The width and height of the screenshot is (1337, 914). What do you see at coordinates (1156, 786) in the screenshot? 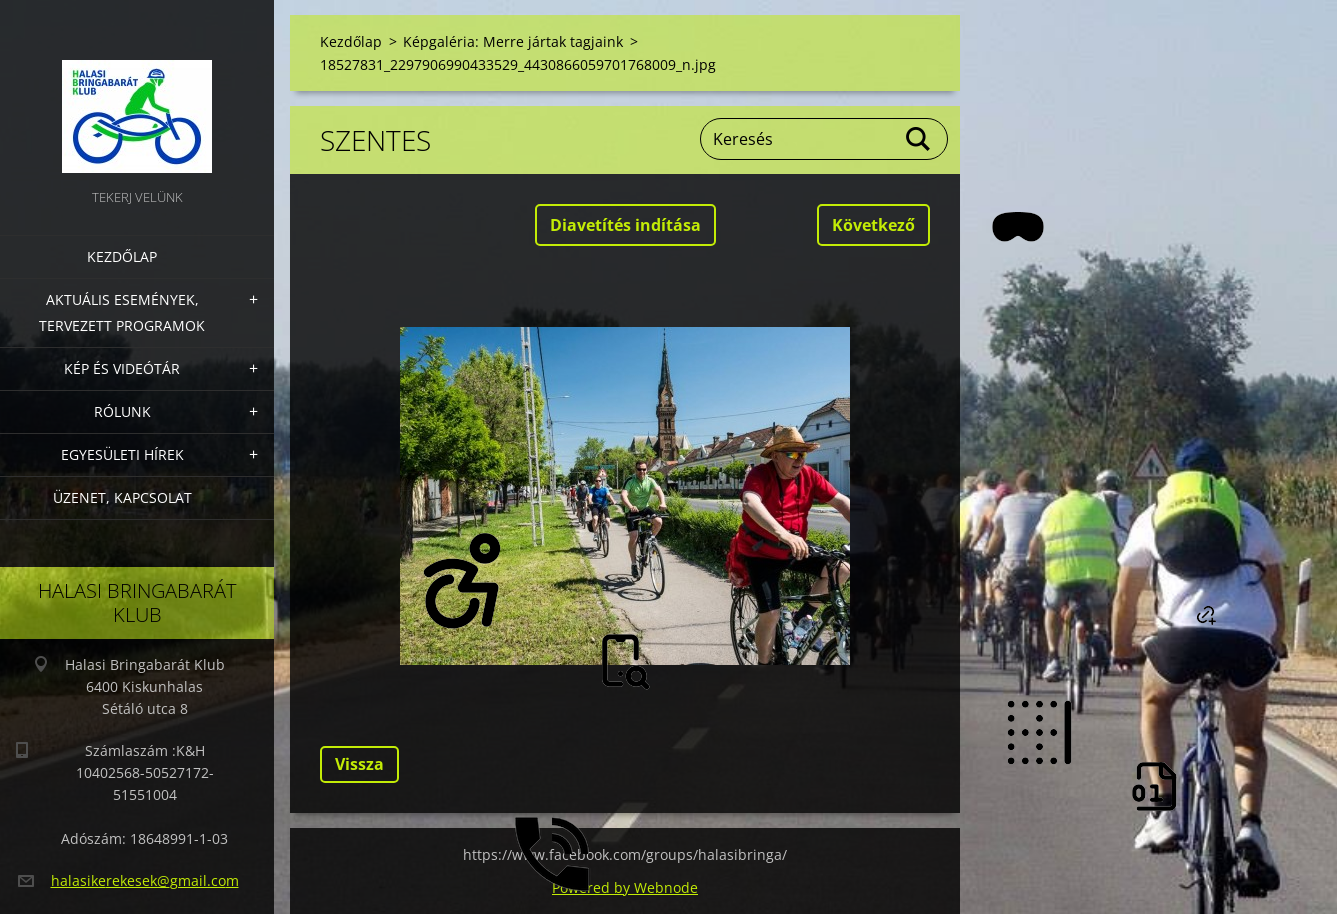
I see `view a binary or data file` at bounding box center [1156, 786].